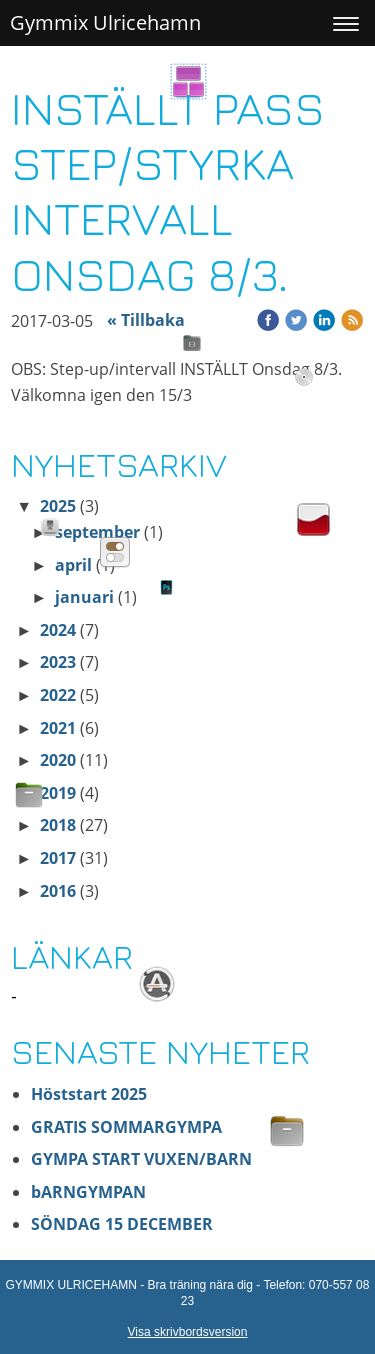  I want to click on open wine application for running windows programs, so click(313, 519).